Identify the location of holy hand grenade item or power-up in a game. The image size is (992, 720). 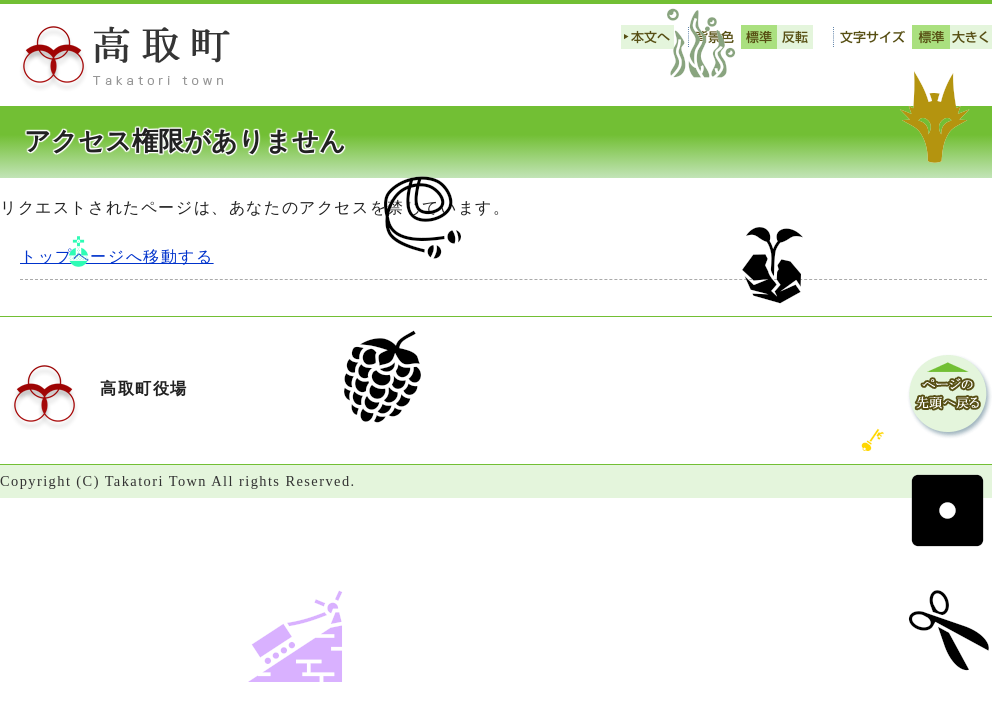
(78, 251).